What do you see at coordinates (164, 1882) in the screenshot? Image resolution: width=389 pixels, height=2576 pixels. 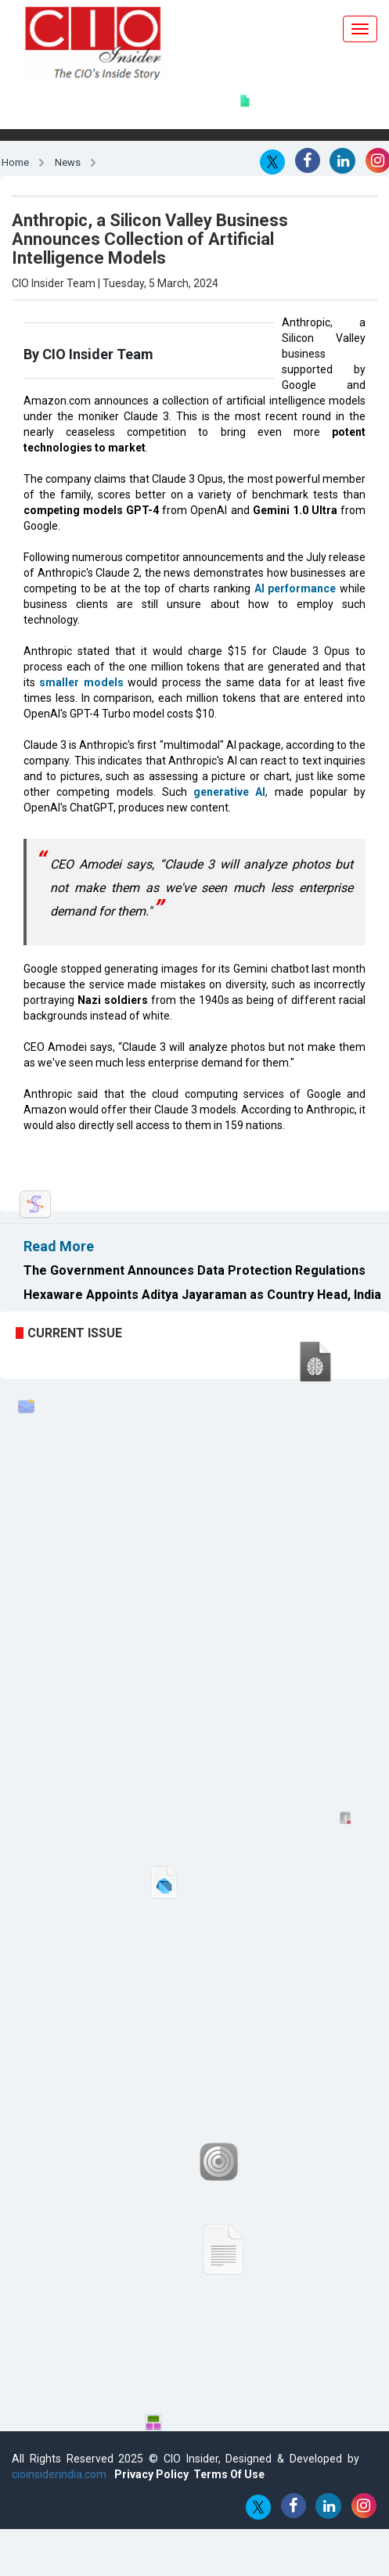 I see `dart programming language source file` at bounding box center [164, 1882].